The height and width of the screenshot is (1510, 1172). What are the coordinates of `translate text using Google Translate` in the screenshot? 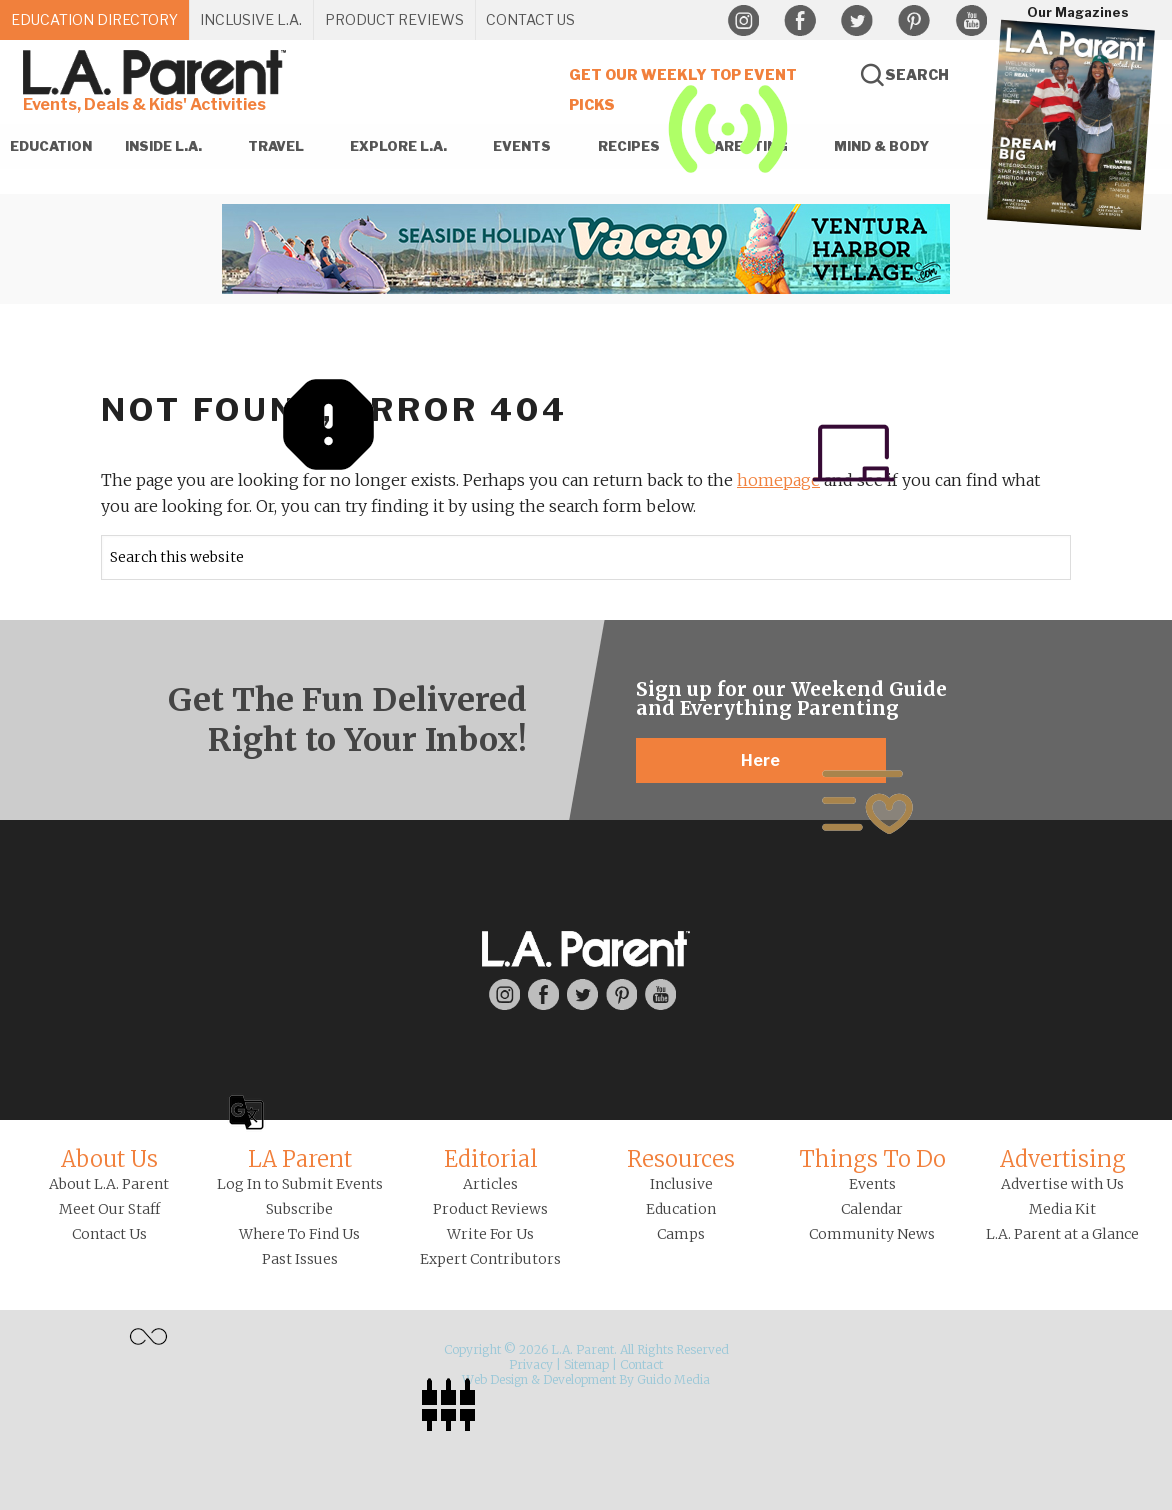 It's located at (246, 1112).